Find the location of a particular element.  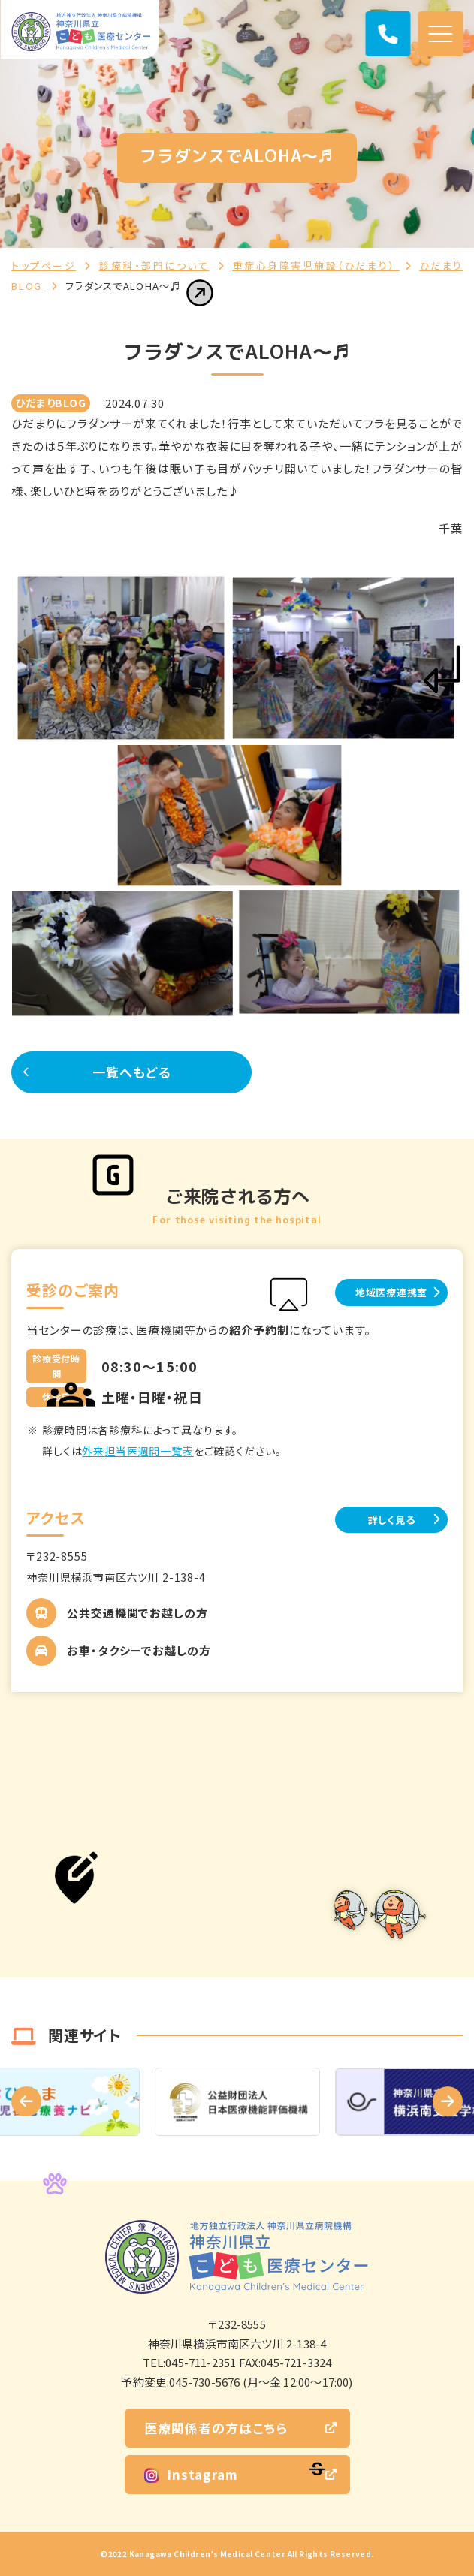

edit a saved location is located at coordinates (74, 1880).